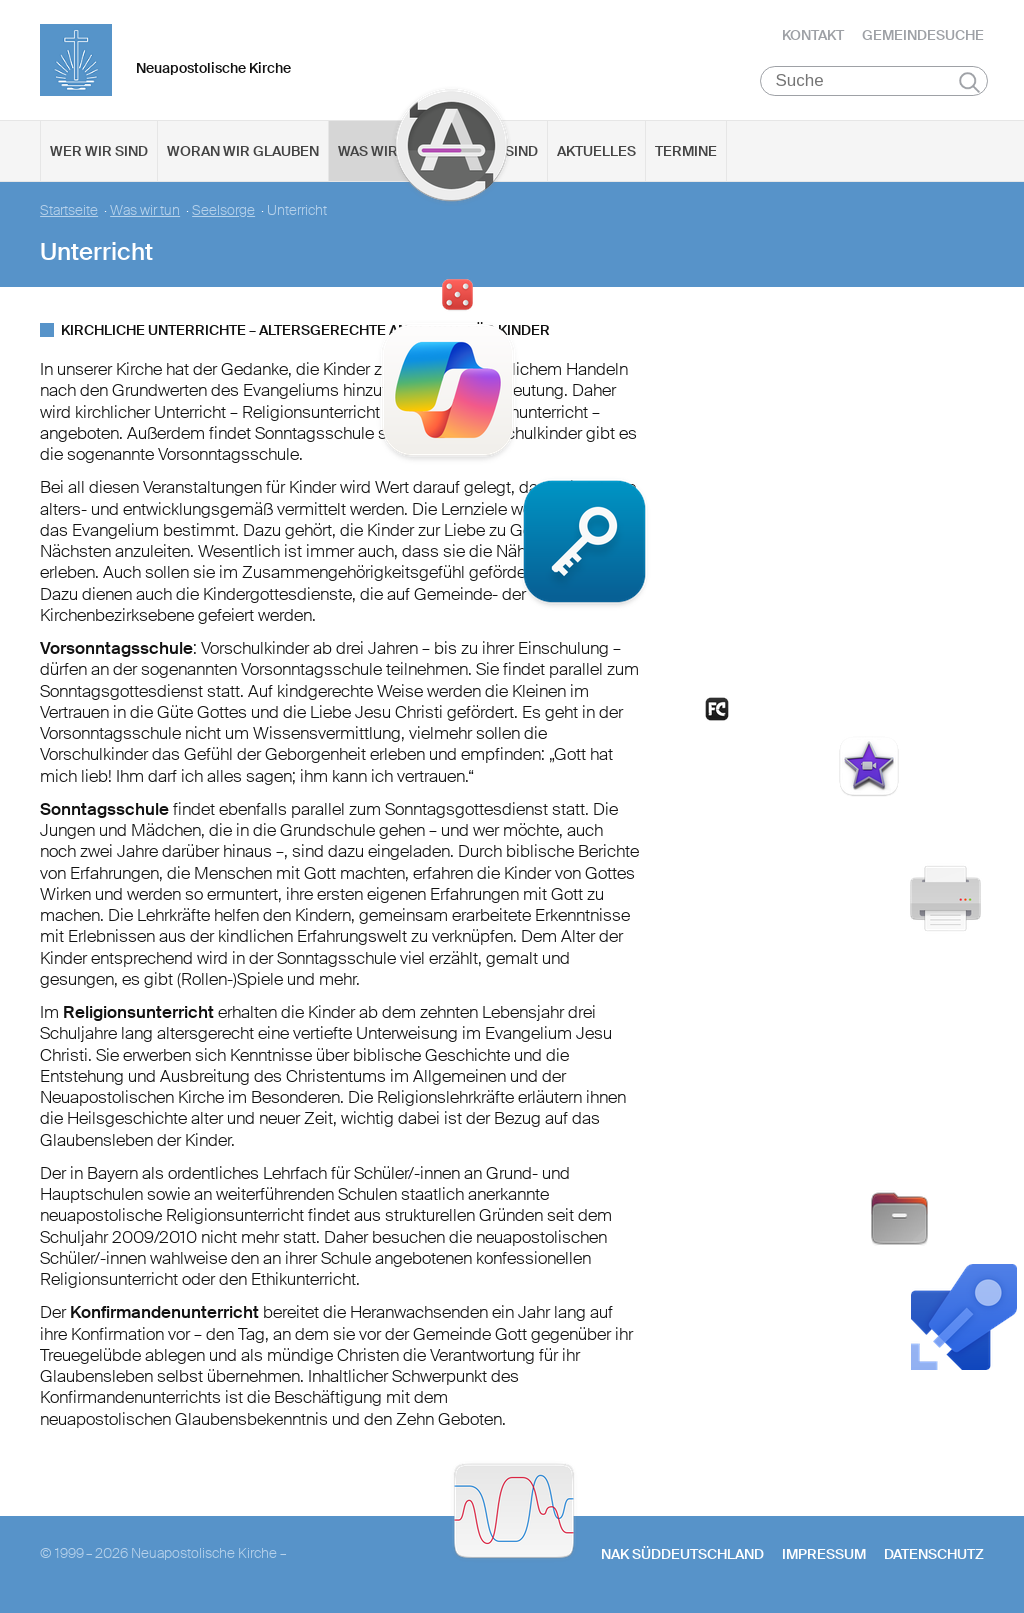 The height and width of the screenshot is (1613, 1024). I want to click on launch Far Cry game, so click(717, 709).